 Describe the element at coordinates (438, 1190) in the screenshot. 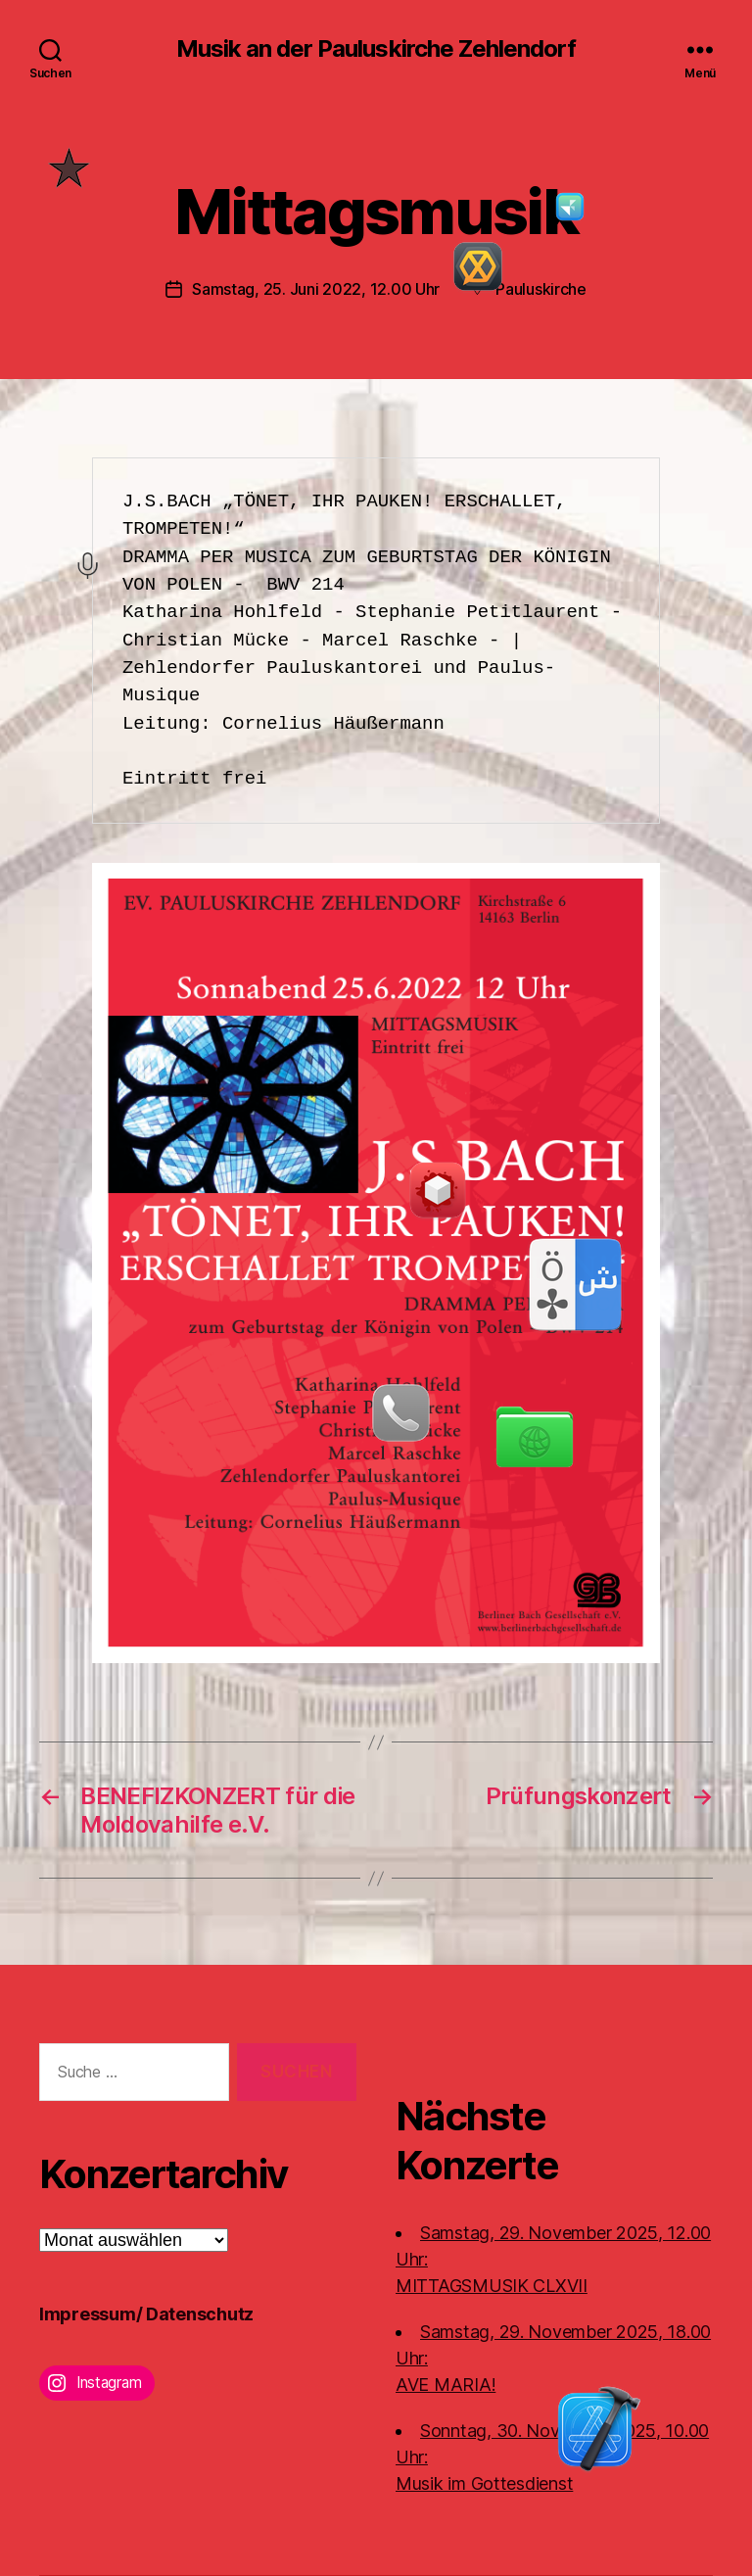

I see `launch assaultcube game` at that location.